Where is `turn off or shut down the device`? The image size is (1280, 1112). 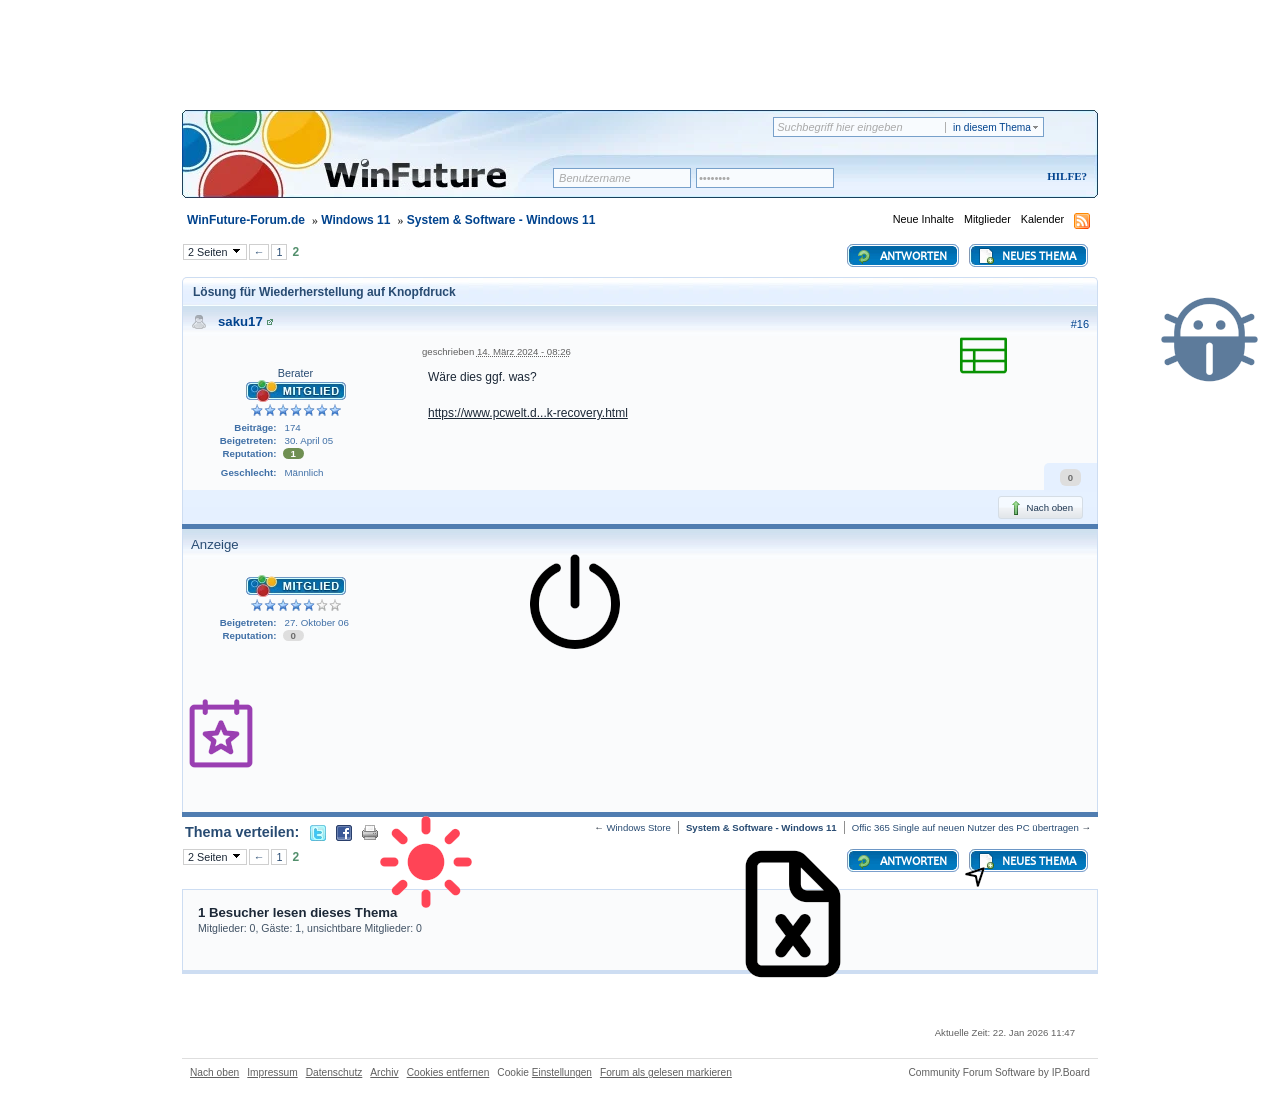
turn off or shut down the device is located at coordinates (575, 604).